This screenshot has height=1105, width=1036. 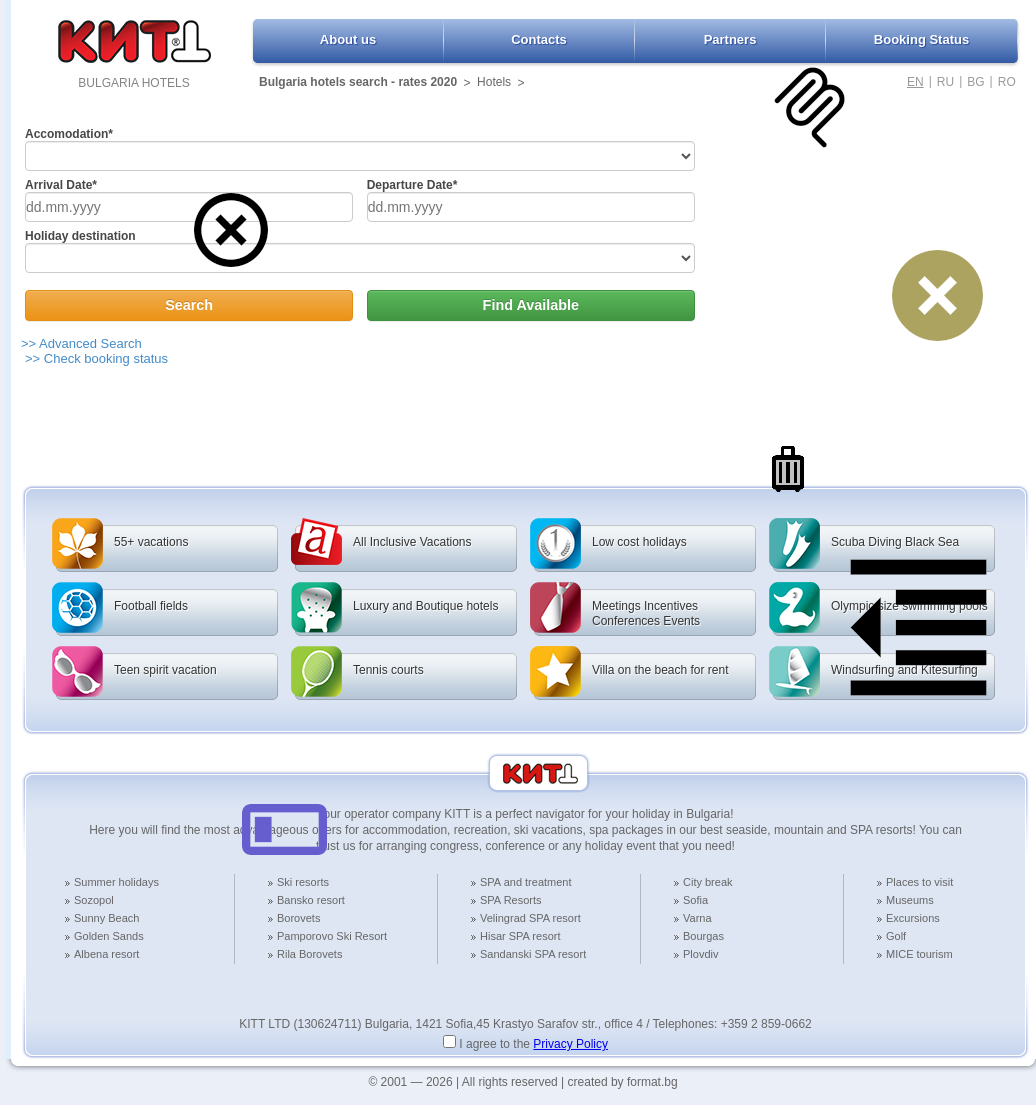 I want to click on connect to model context protocol services, so click(x=810, y=107).